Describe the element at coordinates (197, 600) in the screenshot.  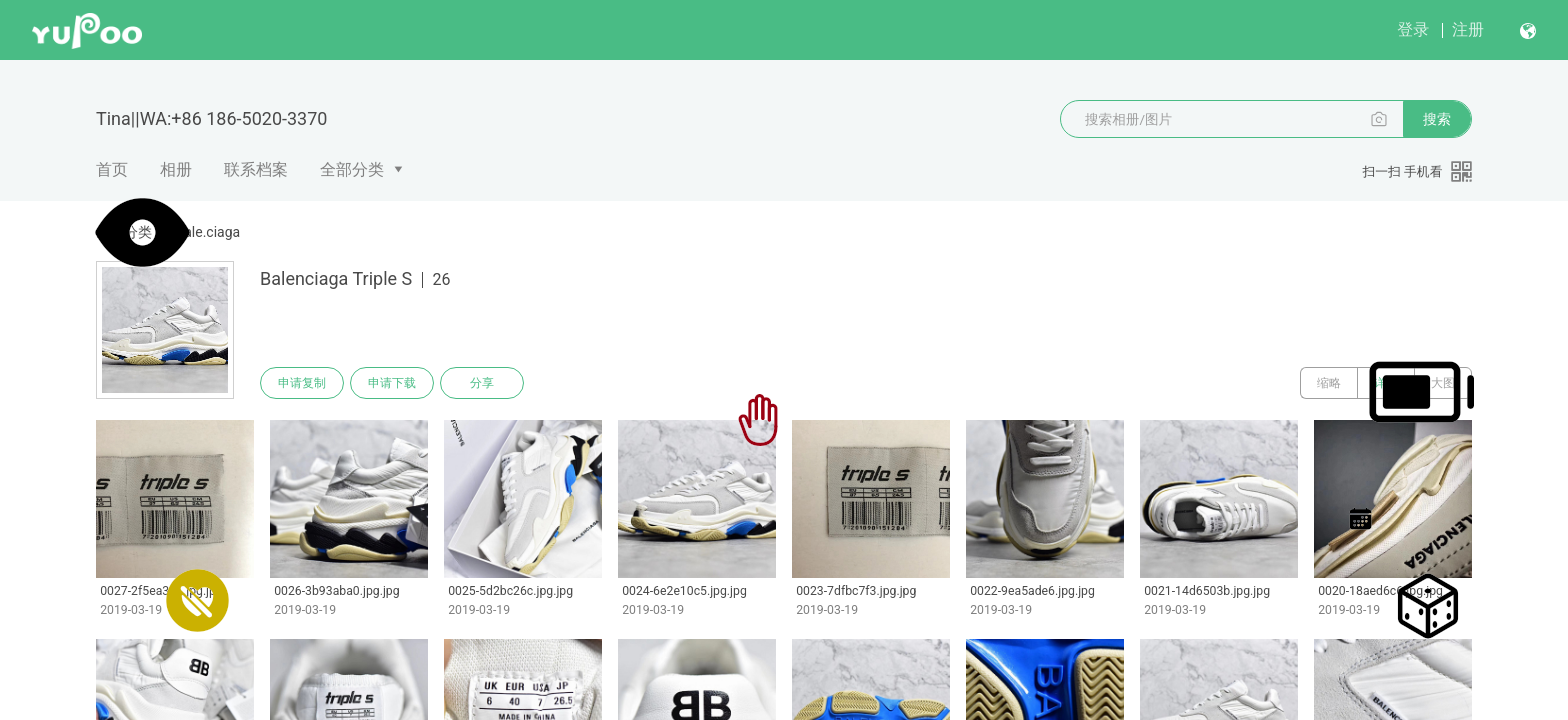
I see `remove from favorites` at that location.